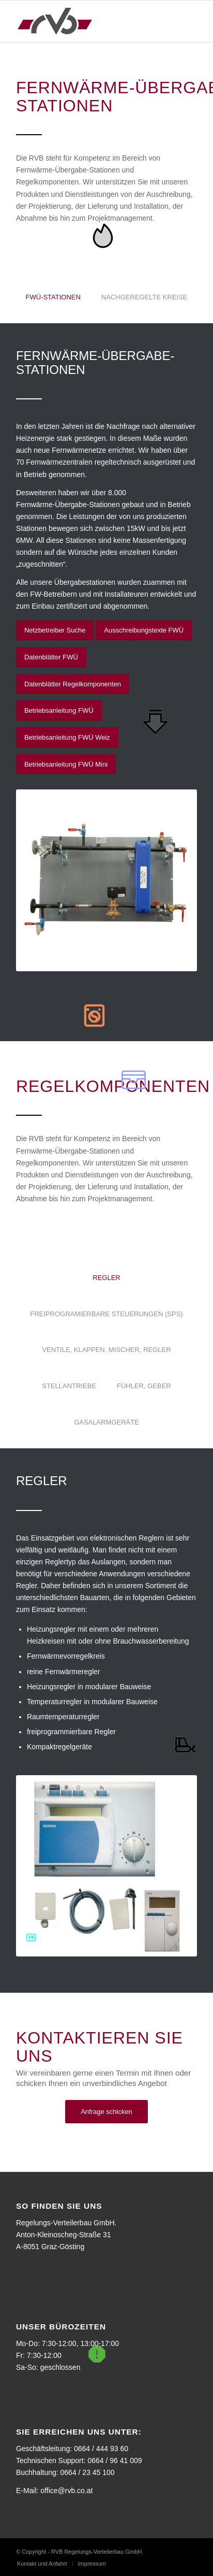 This screenshot has width=213, height=2576. I want to click on access your wallet or payment cards, so click(133, 1080).